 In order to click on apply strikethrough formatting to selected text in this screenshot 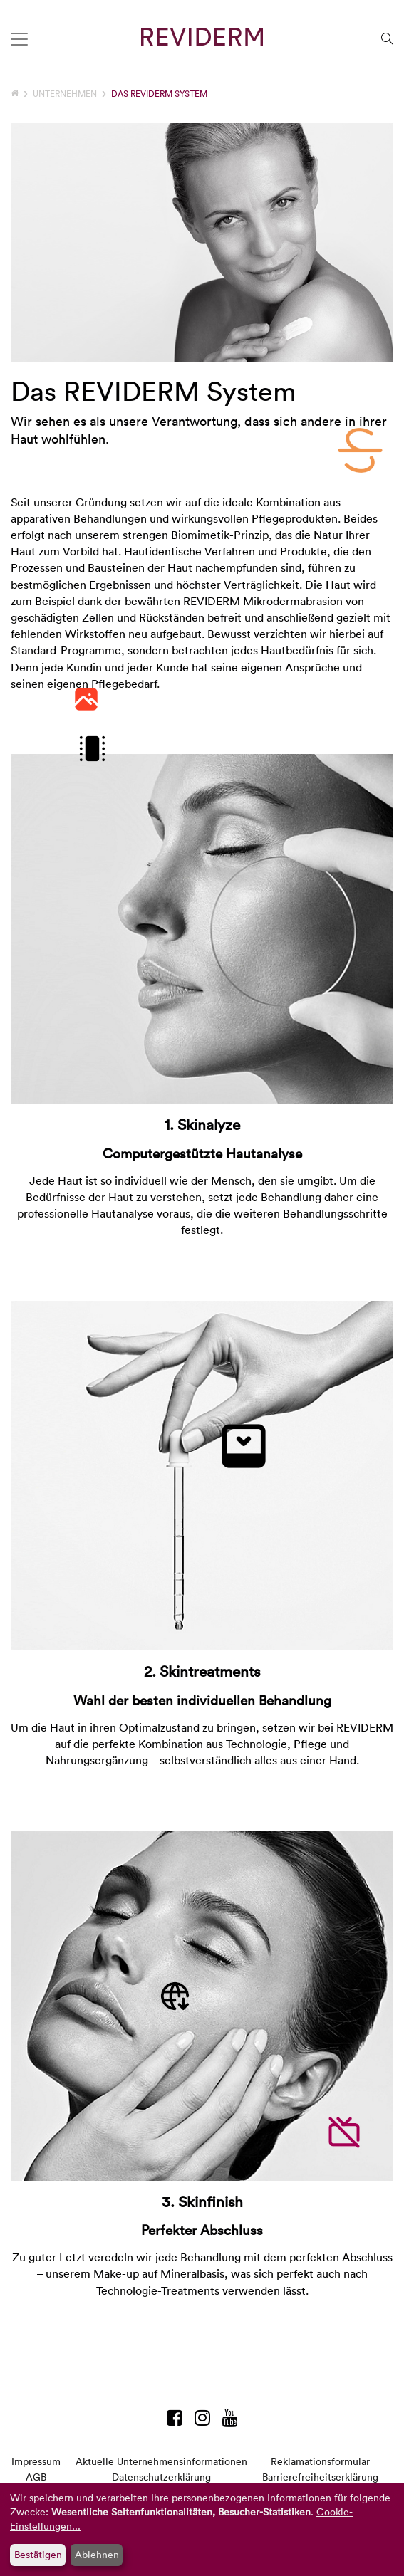, I will do `click(360, 450)`.